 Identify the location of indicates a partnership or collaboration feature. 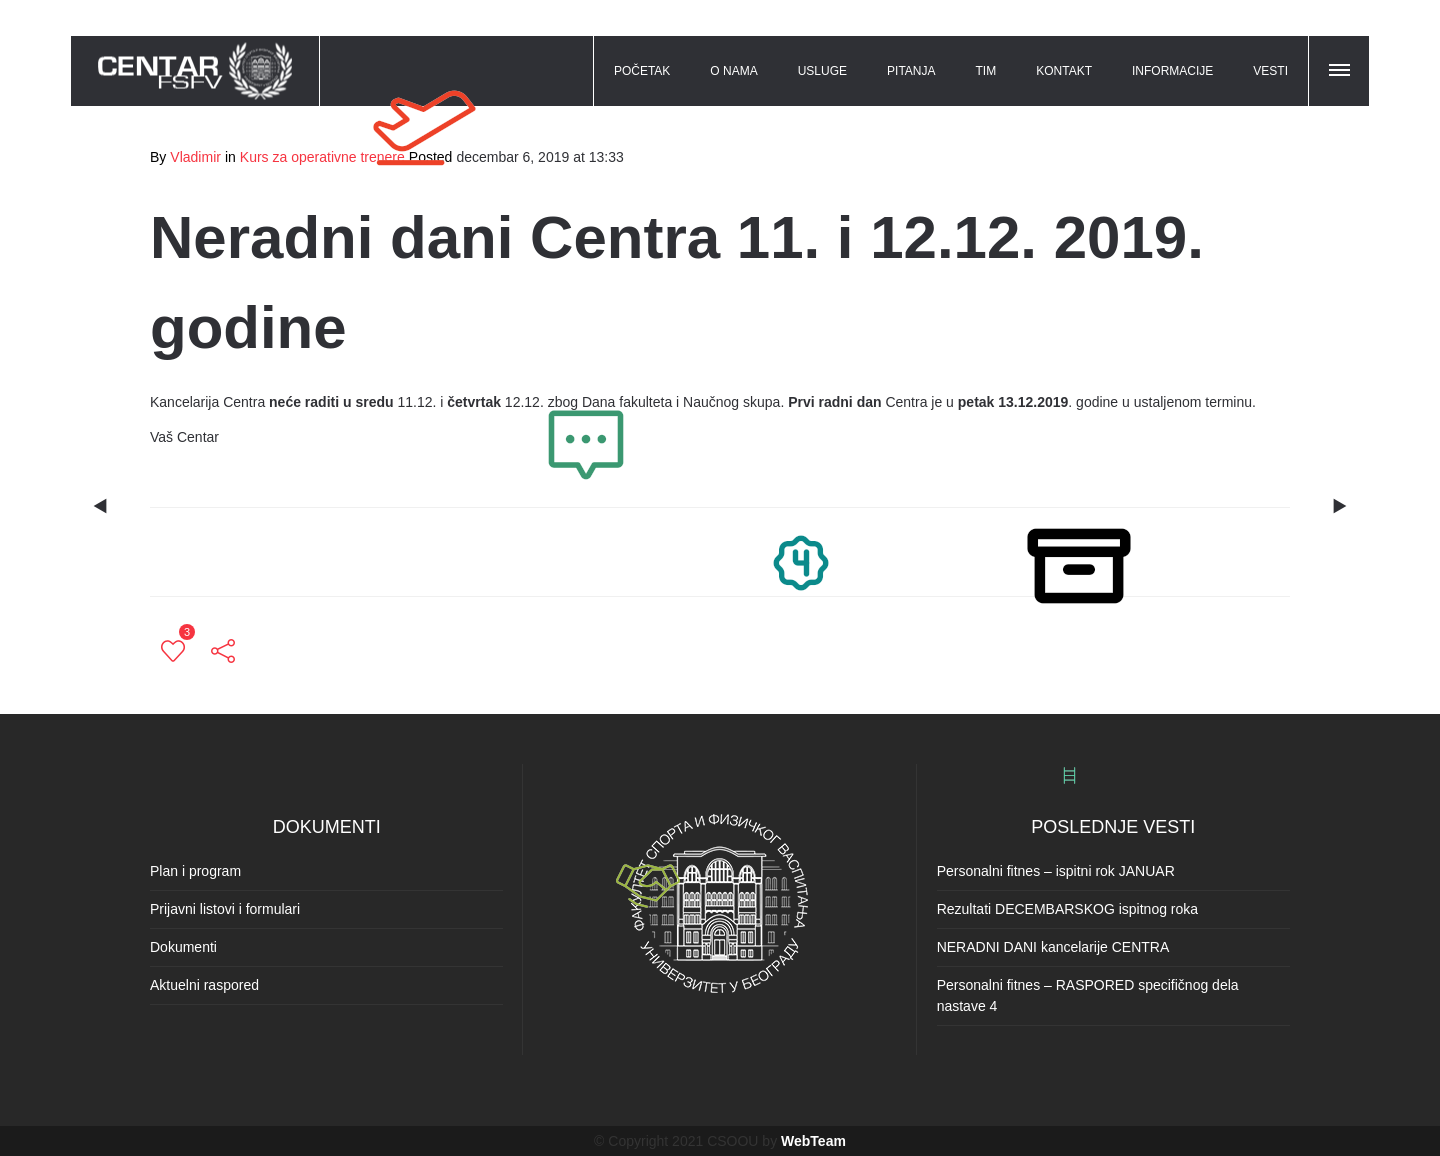
(648, 884).